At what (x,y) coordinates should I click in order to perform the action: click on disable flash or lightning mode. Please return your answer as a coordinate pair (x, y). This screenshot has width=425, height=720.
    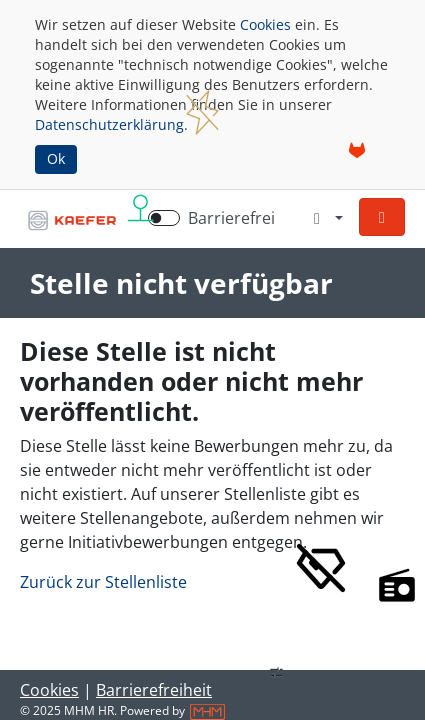
    Looking at the image, I should click on (202, 112).